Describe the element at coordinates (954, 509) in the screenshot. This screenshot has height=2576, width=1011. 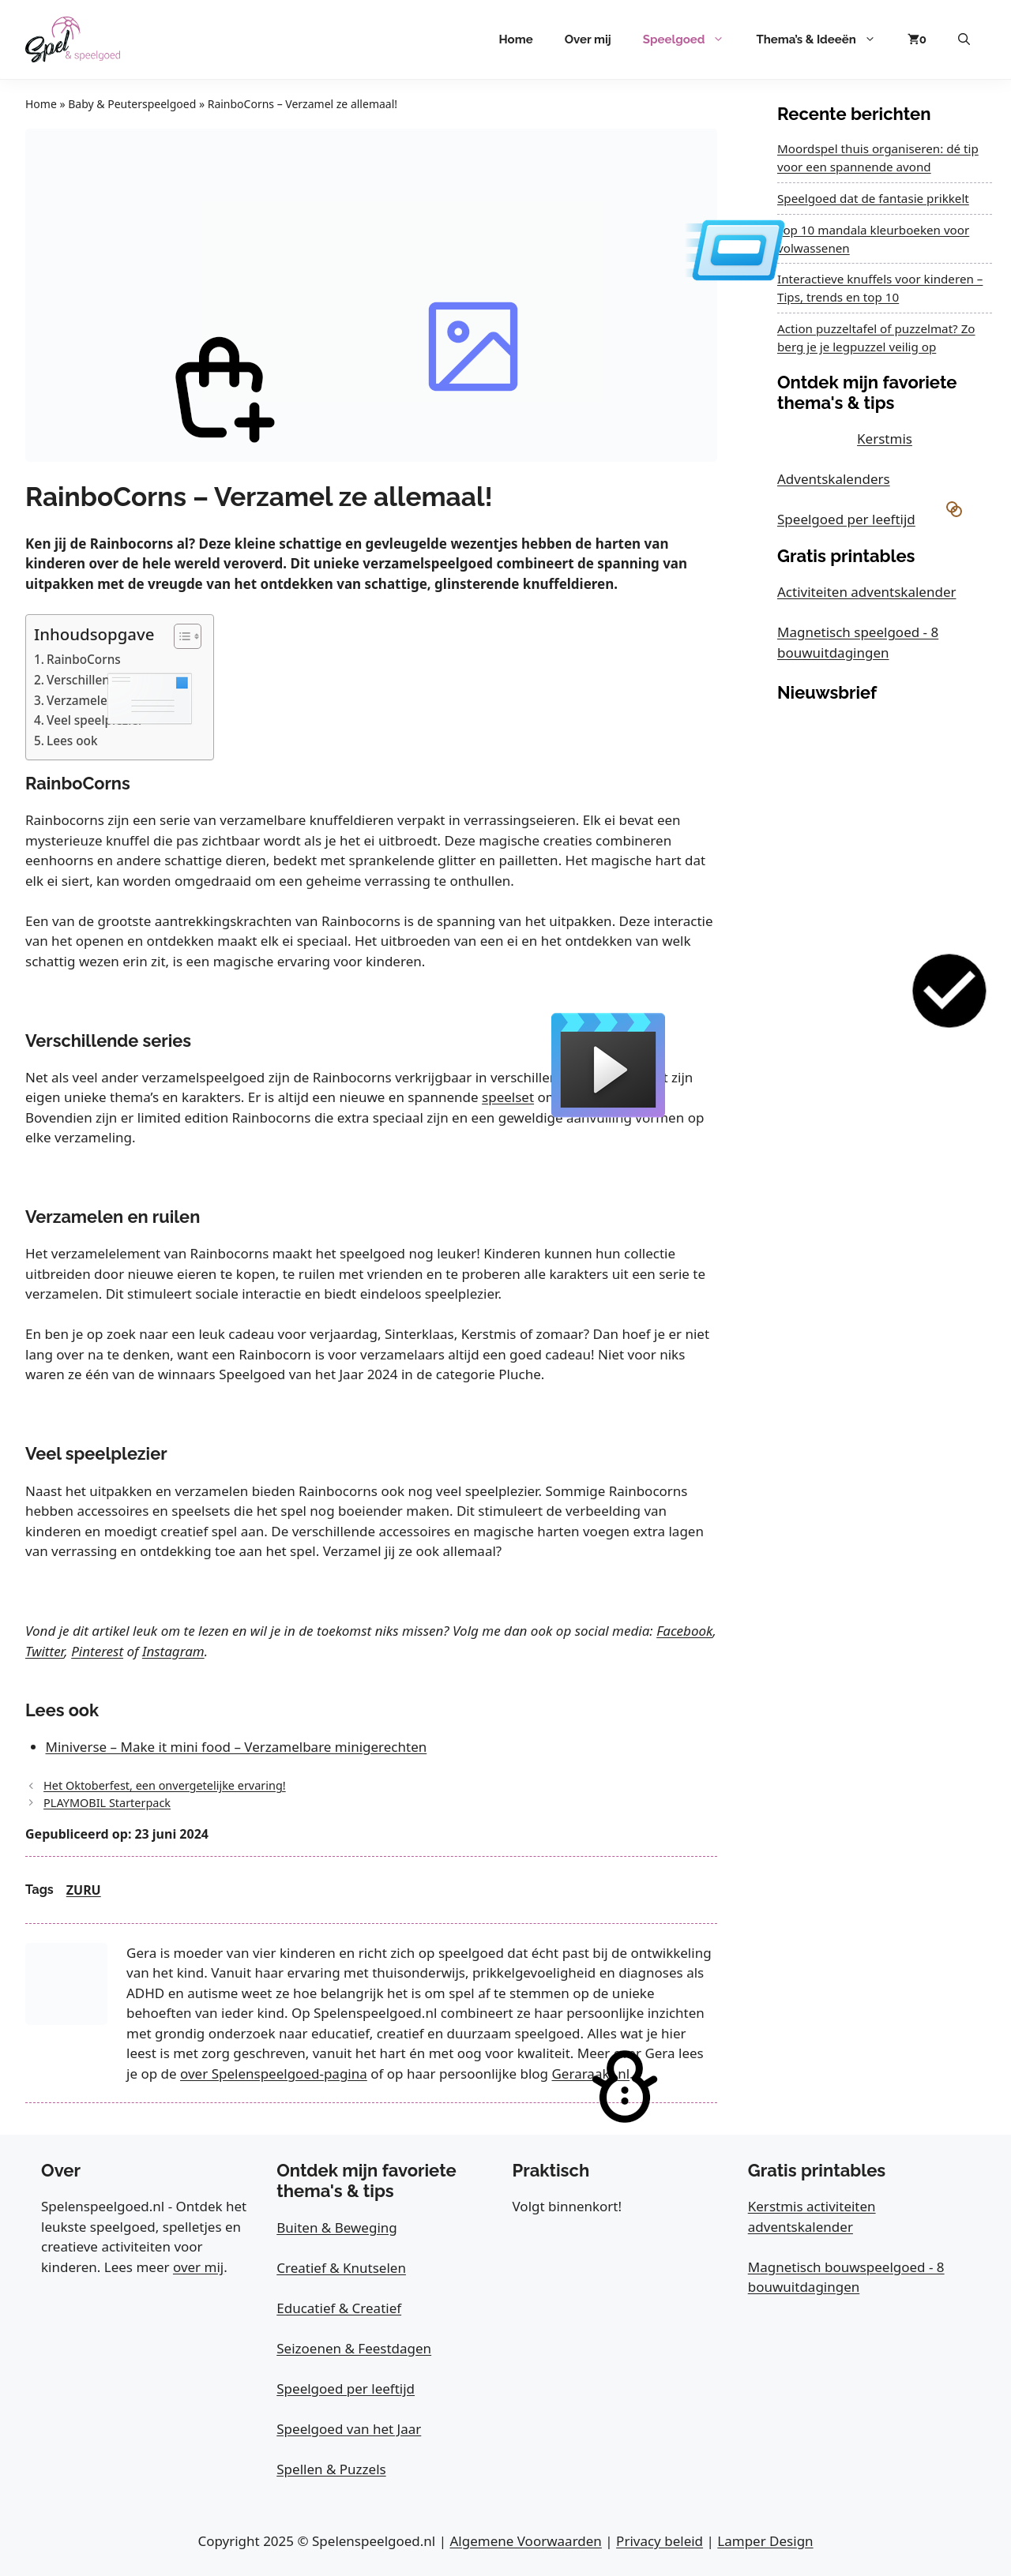
I see `intersect or merge selected objects` at that location.